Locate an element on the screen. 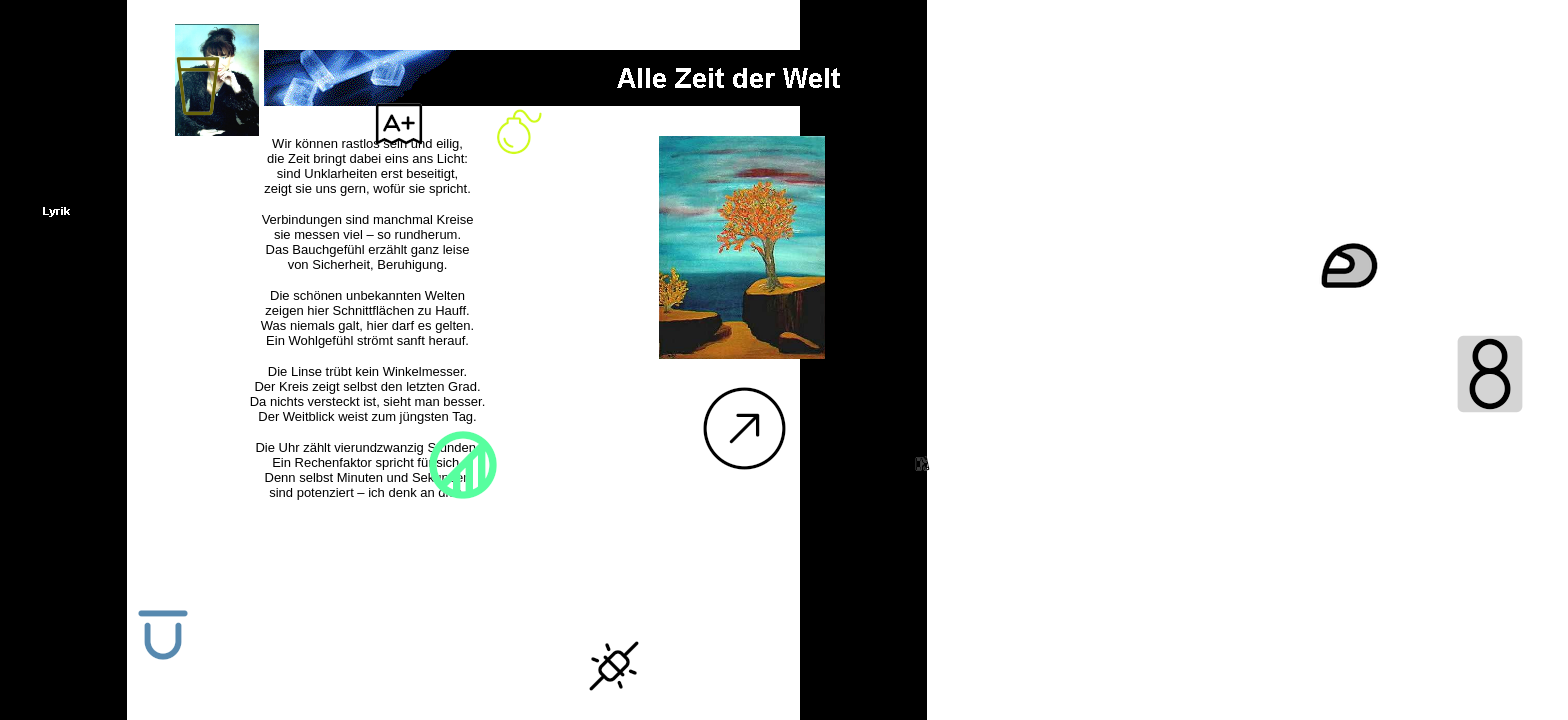 Image resolution: width=1568 pixels, height=720 pixels. indicates the number eight in a sequence or list is located at coordinates (1490, 374).